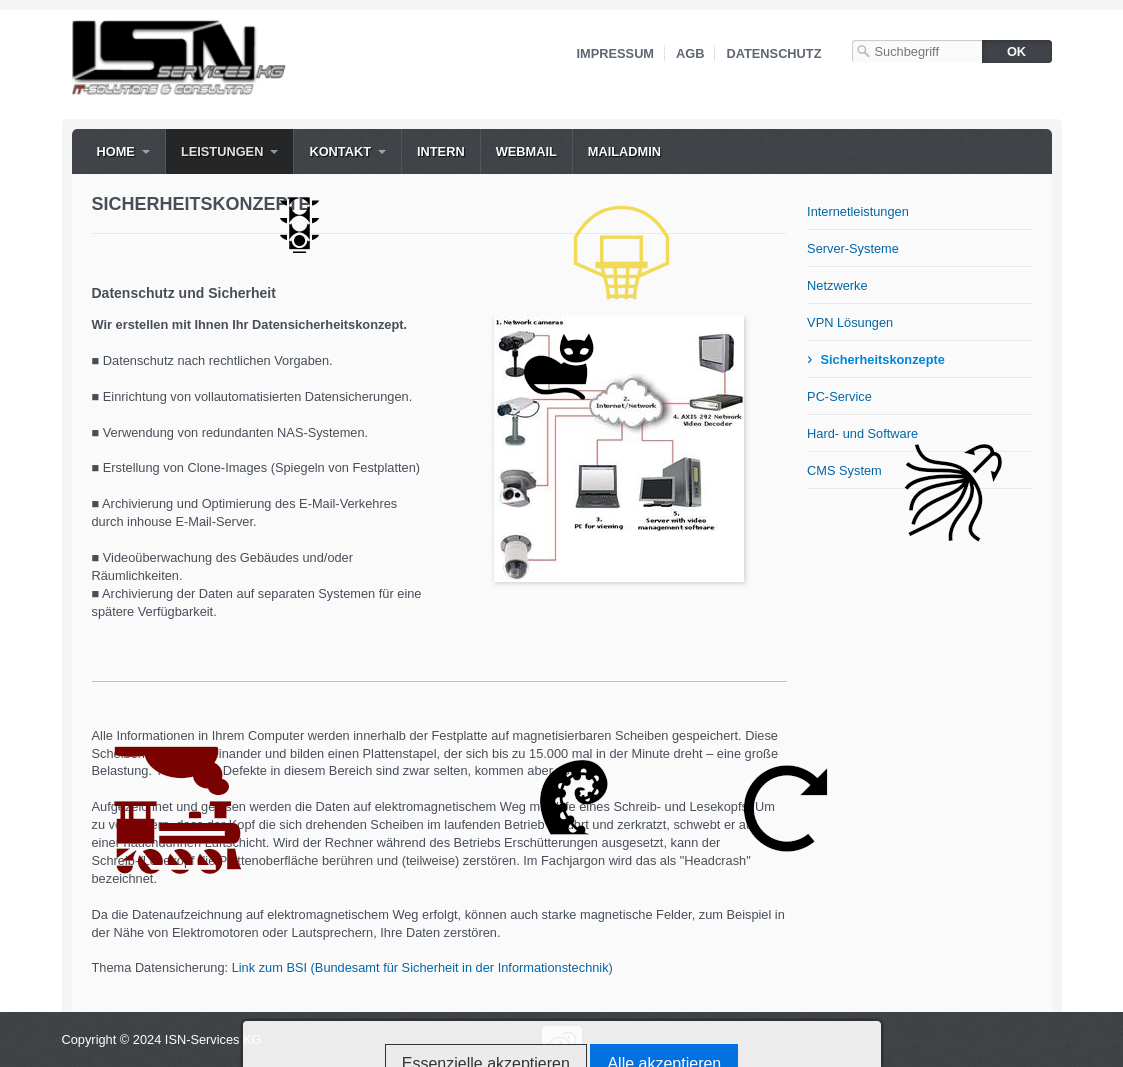 The image size is (1123, 1067). I want to click on indicates a process is complete and ready to proceed, so click(299, 225).